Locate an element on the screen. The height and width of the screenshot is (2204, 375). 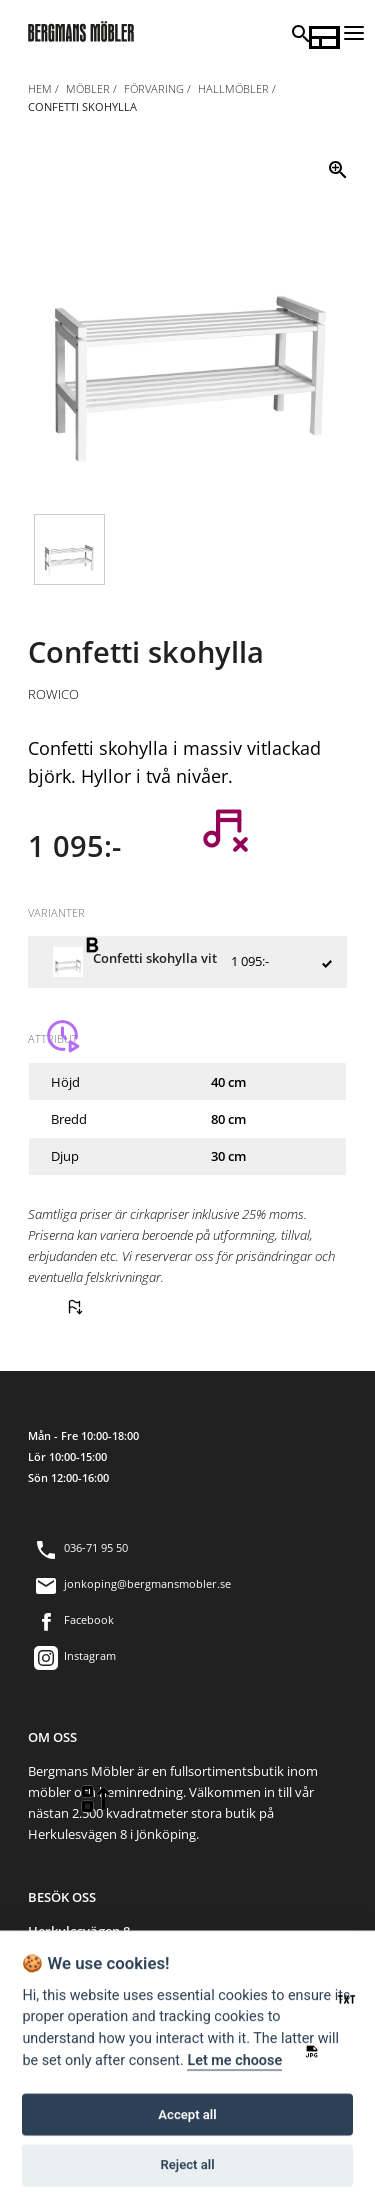
start a timer or scheduled task is located at coordinates (62, 1035).